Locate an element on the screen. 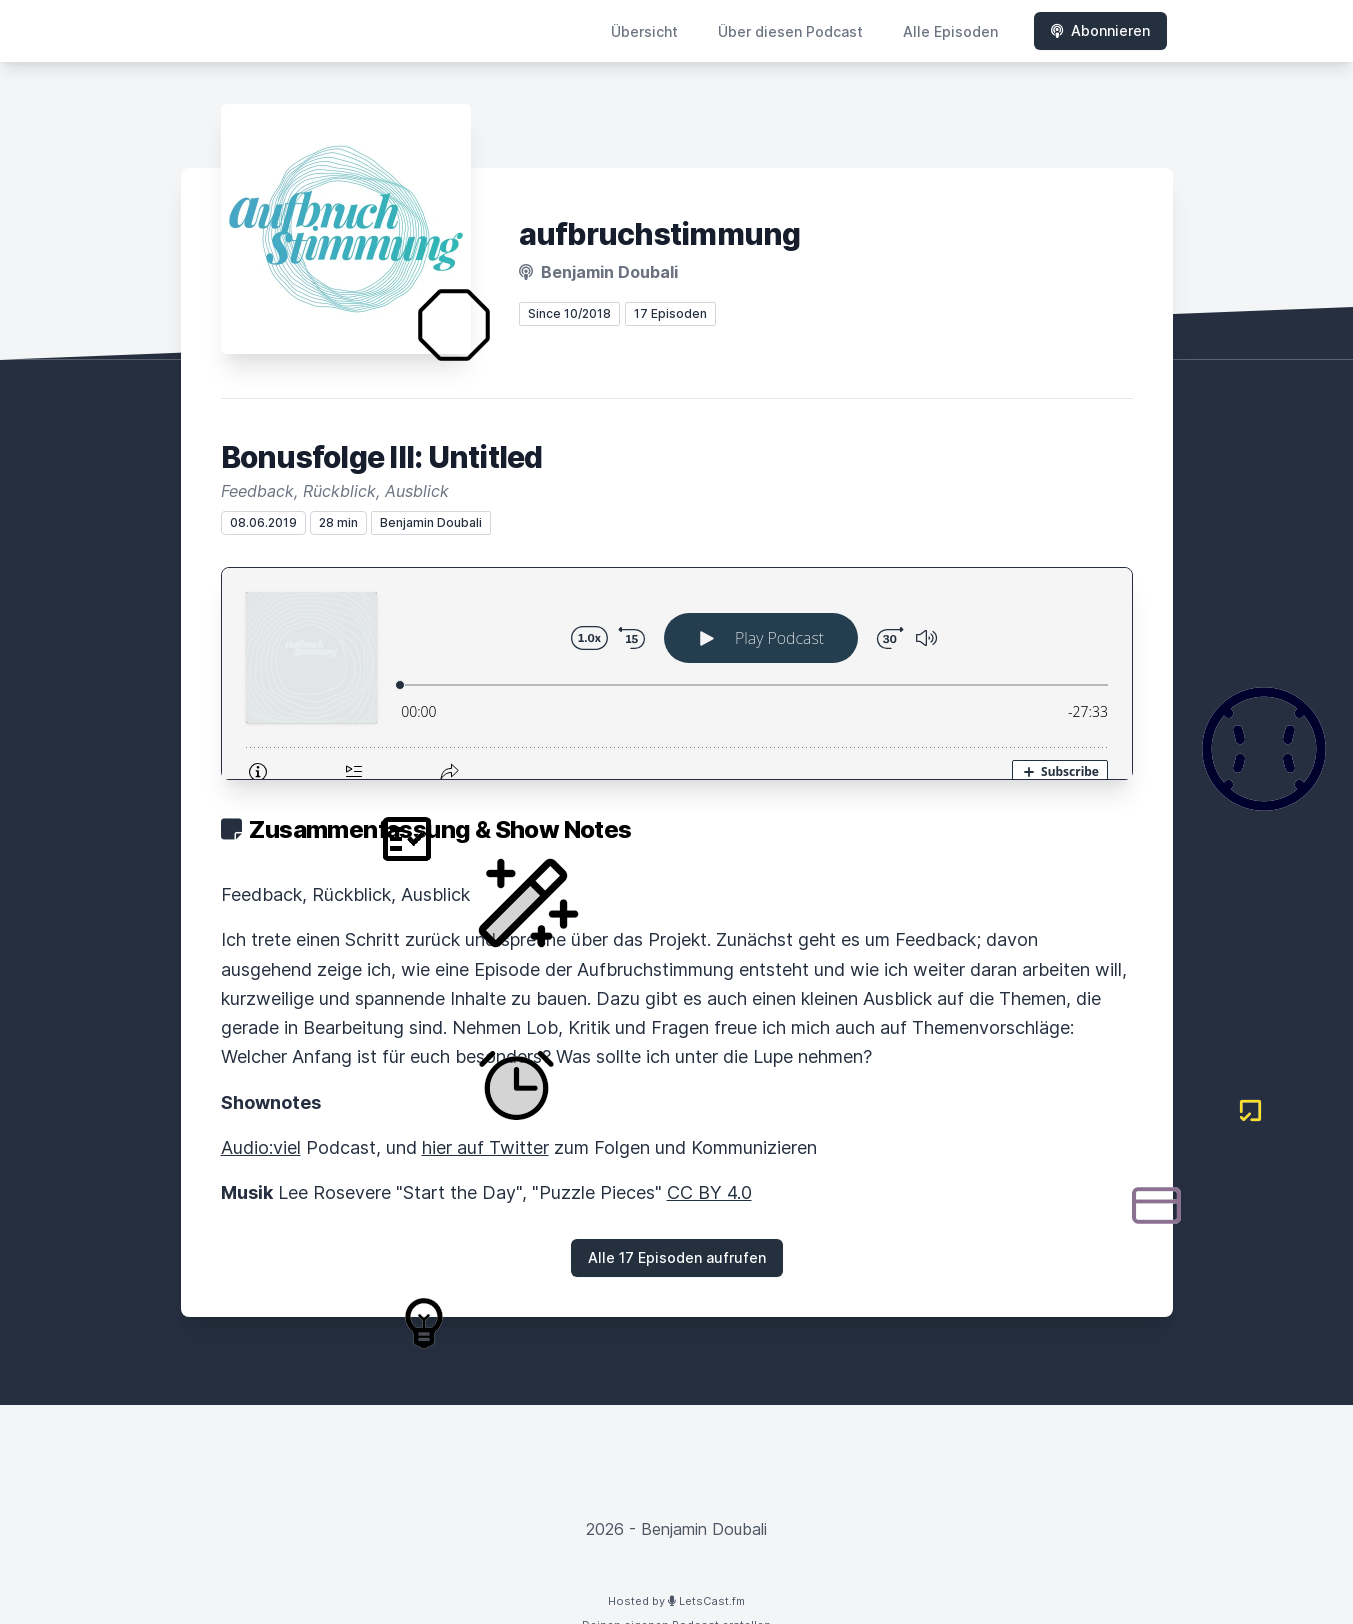 The image size is (1353, 1624). view baseball scores or stats is located at coordinates (1264, 749).